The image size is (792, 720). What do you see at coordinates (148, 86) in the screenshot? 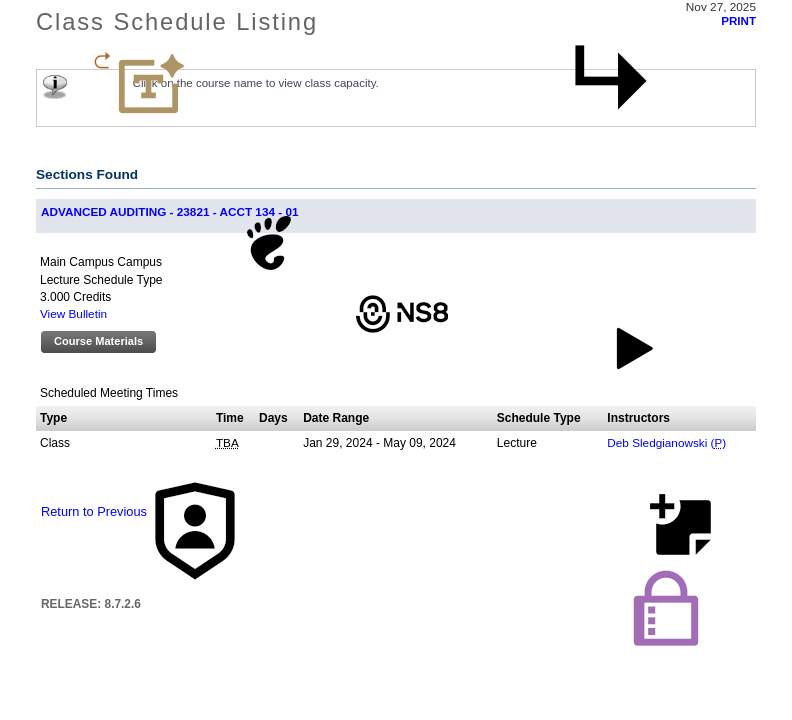
I see `generate text using AI` at bounding box center [148, 86].